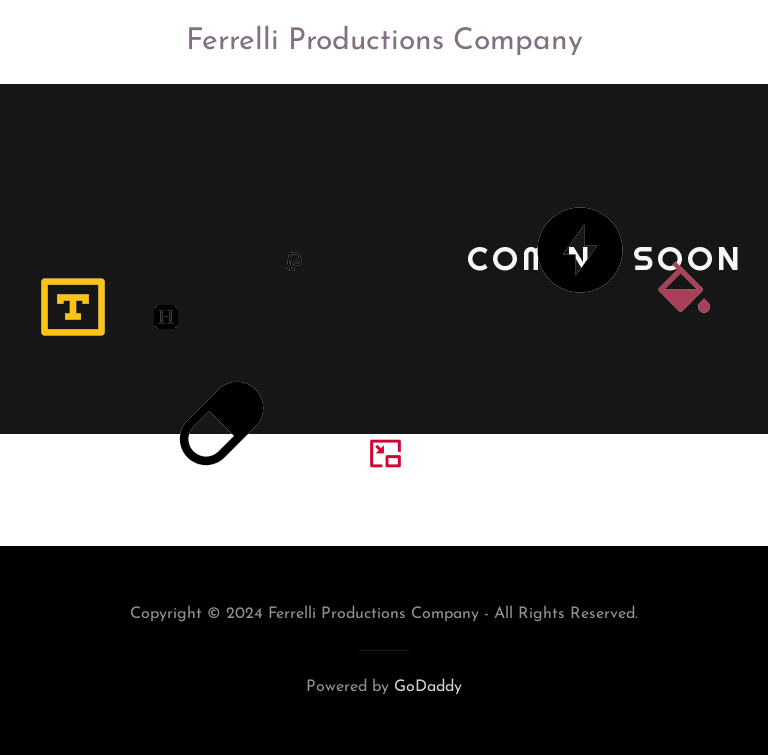  What do you see at coordinates (580, 250) in the screenshot?
I see `play media from disc drive` at bounding box center [580, 250].